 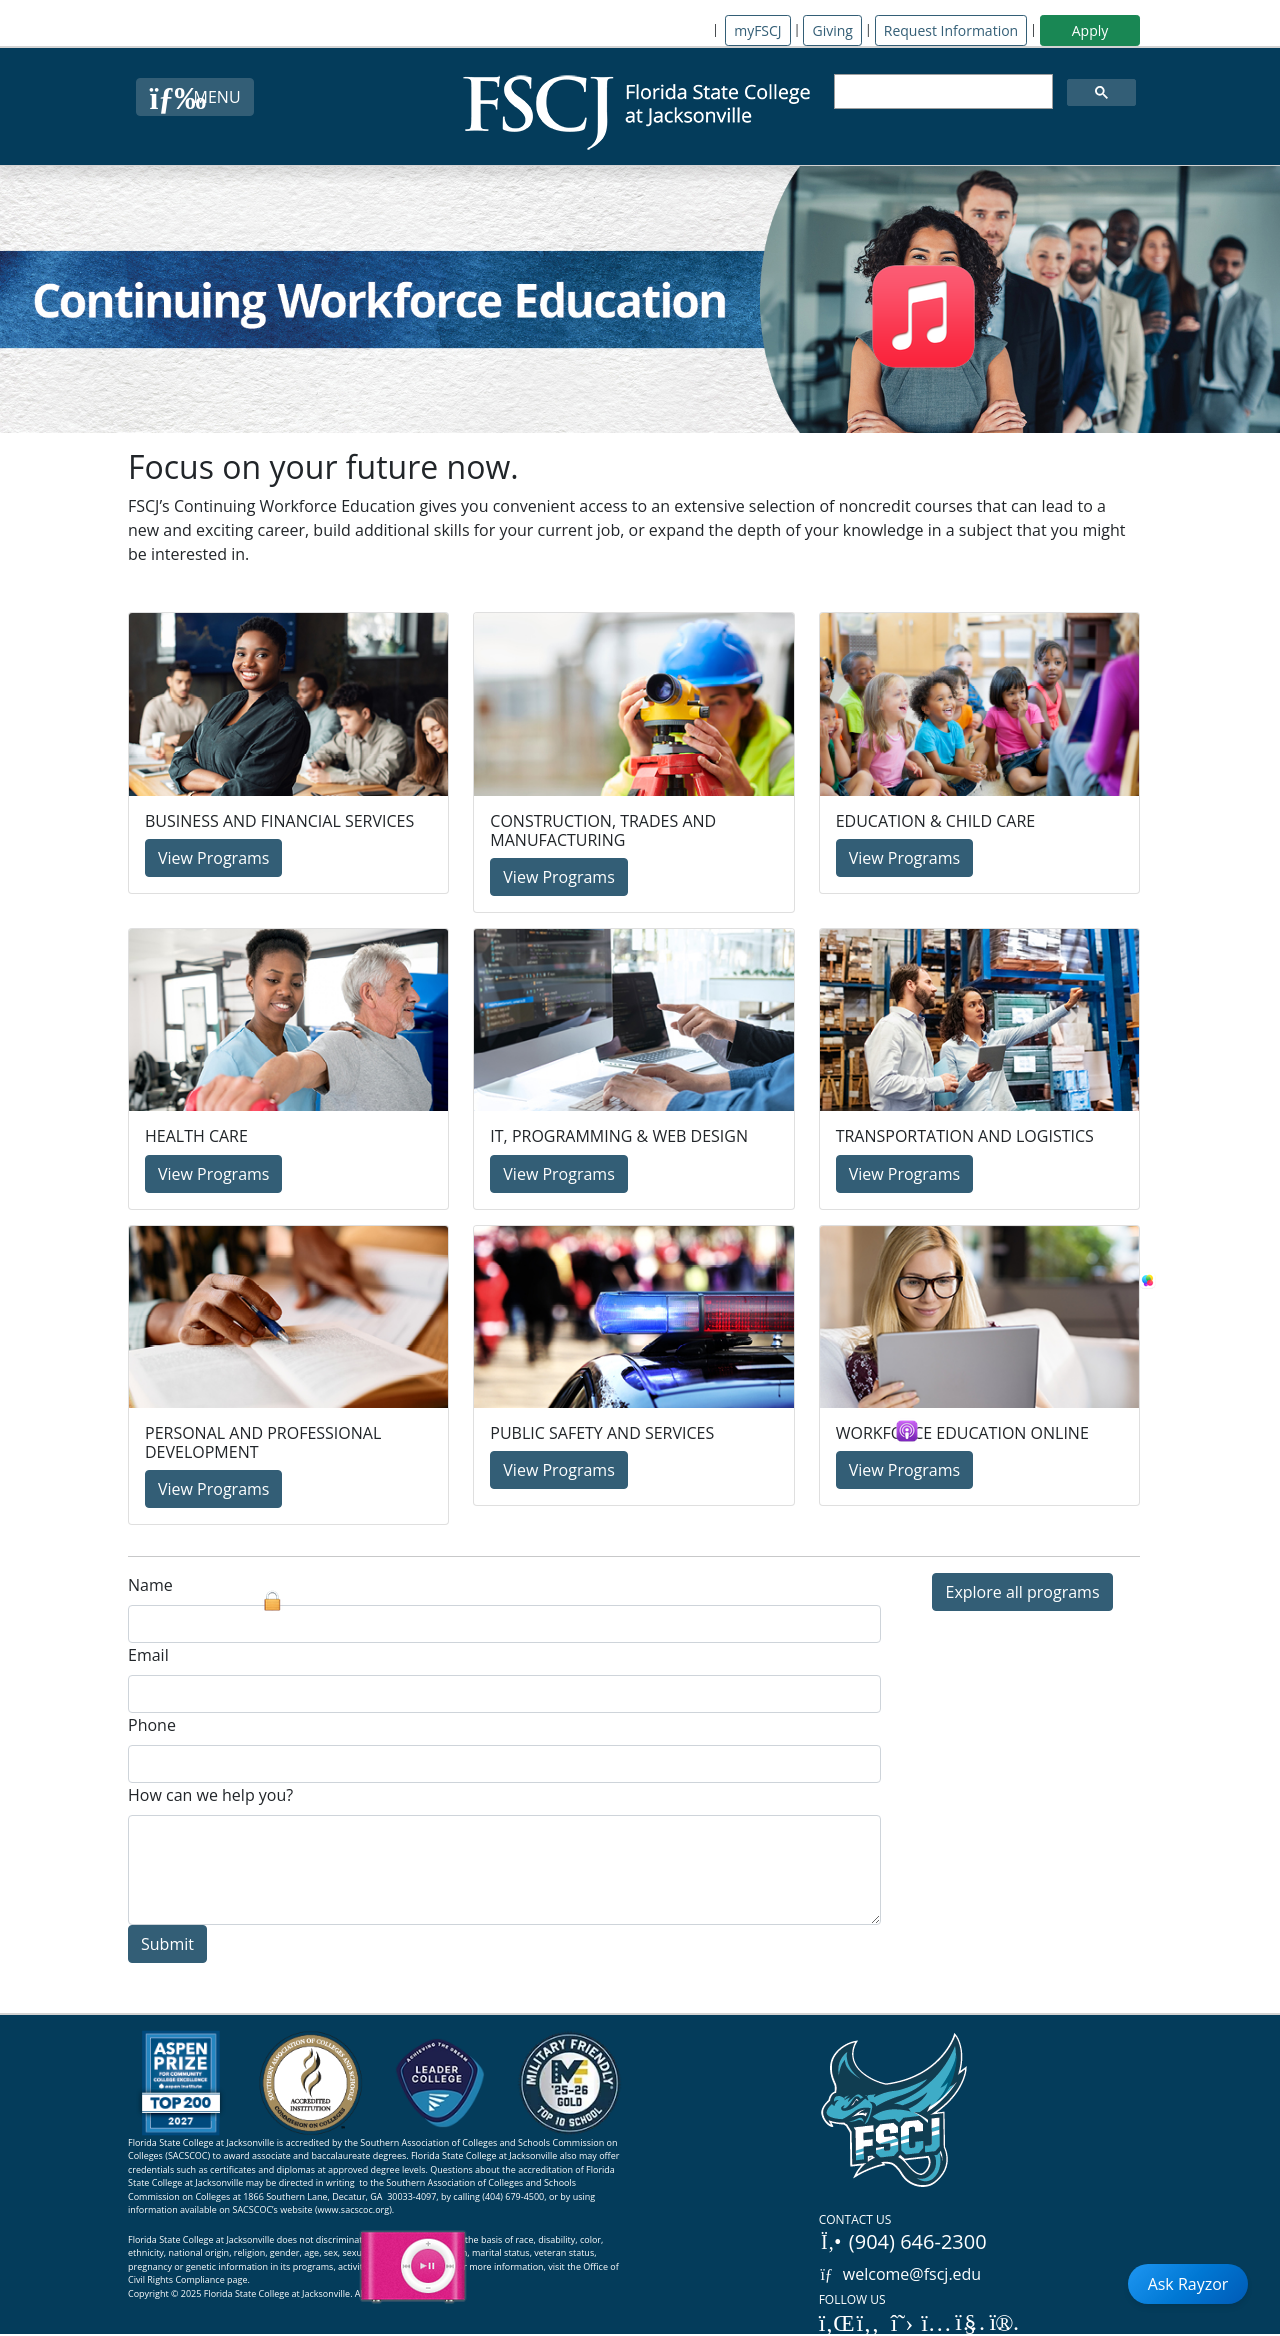 I want to click on open Game Center settings, so click(x=1147, y=1280).